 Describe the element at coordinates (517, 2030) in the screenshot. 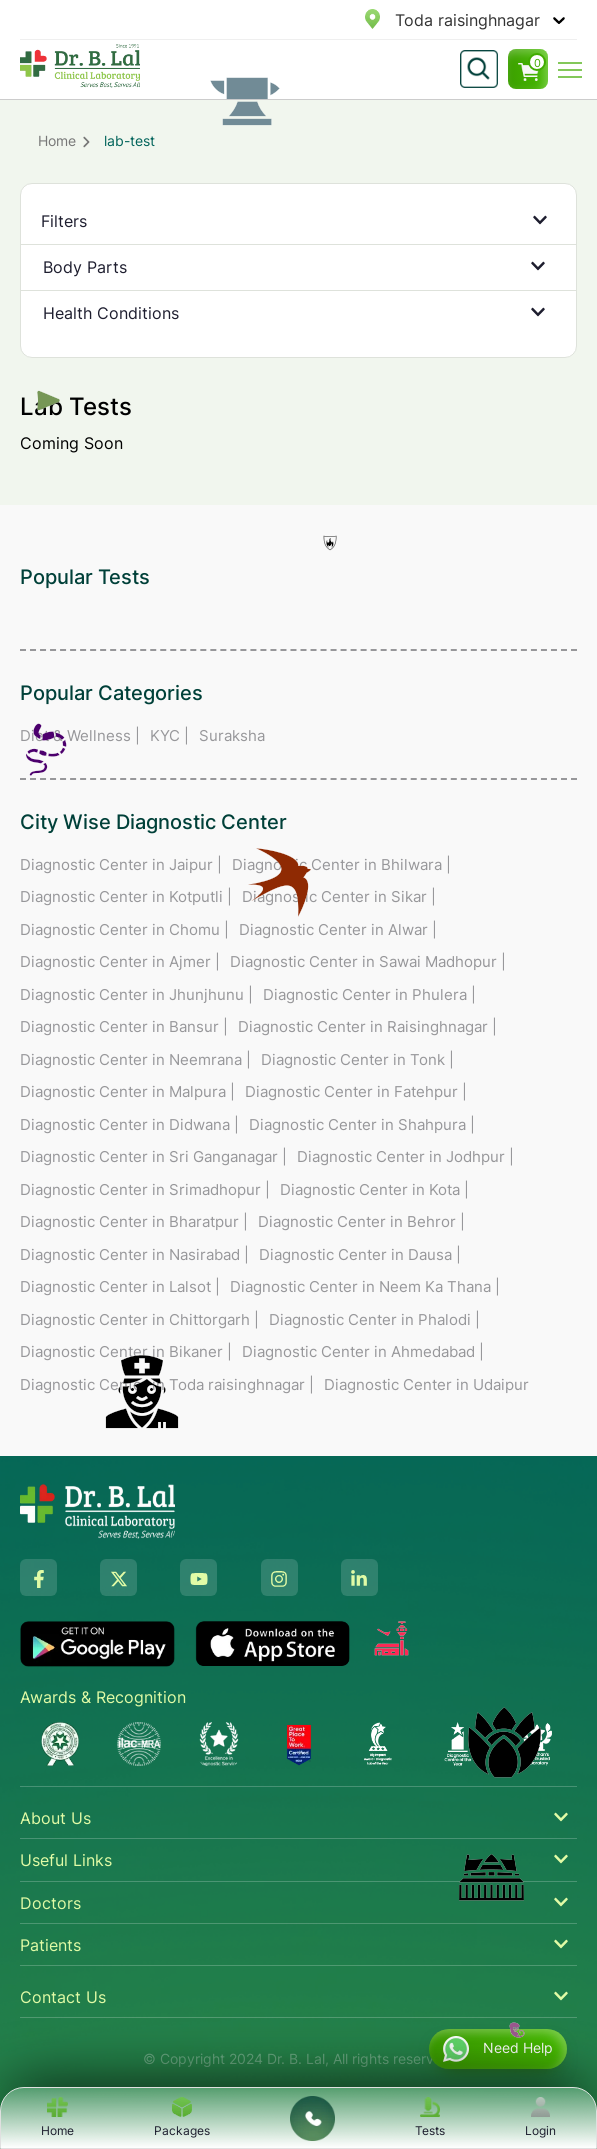

I see `indicates pregnancy or fetal development status` at that location.